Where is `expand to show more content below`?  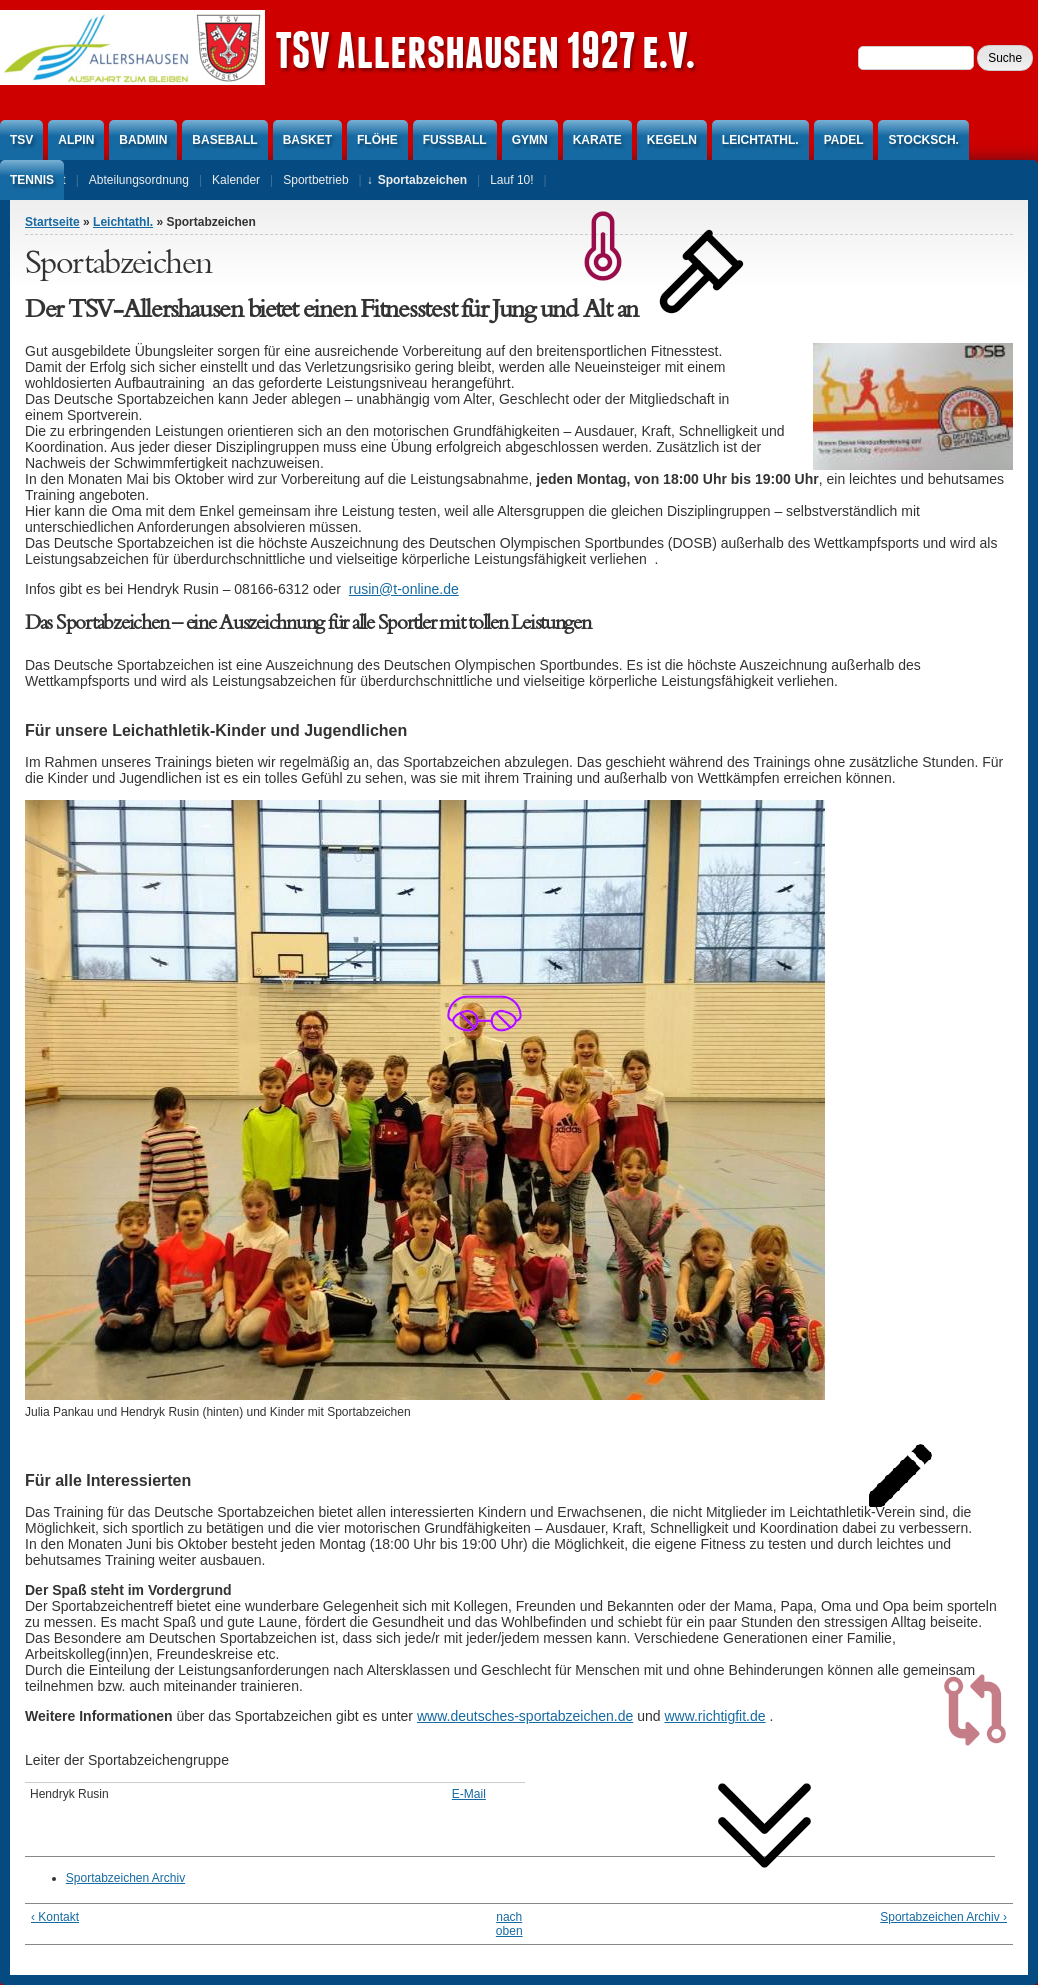
expand to show more content below is located at coordinates (764, 1825).